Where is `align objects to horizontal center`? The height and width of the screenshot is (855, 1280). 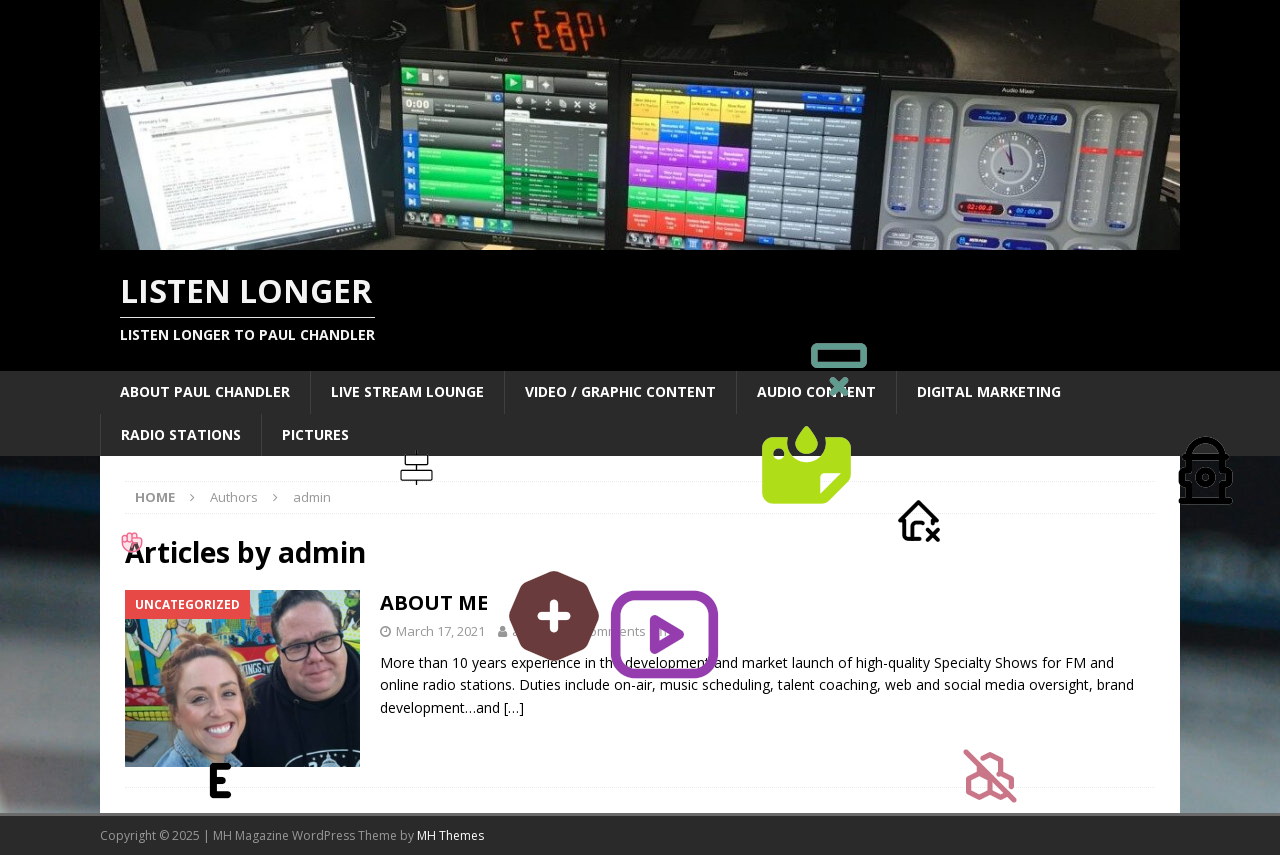 align objects to horizontal center is located at coordinates (416, 467).